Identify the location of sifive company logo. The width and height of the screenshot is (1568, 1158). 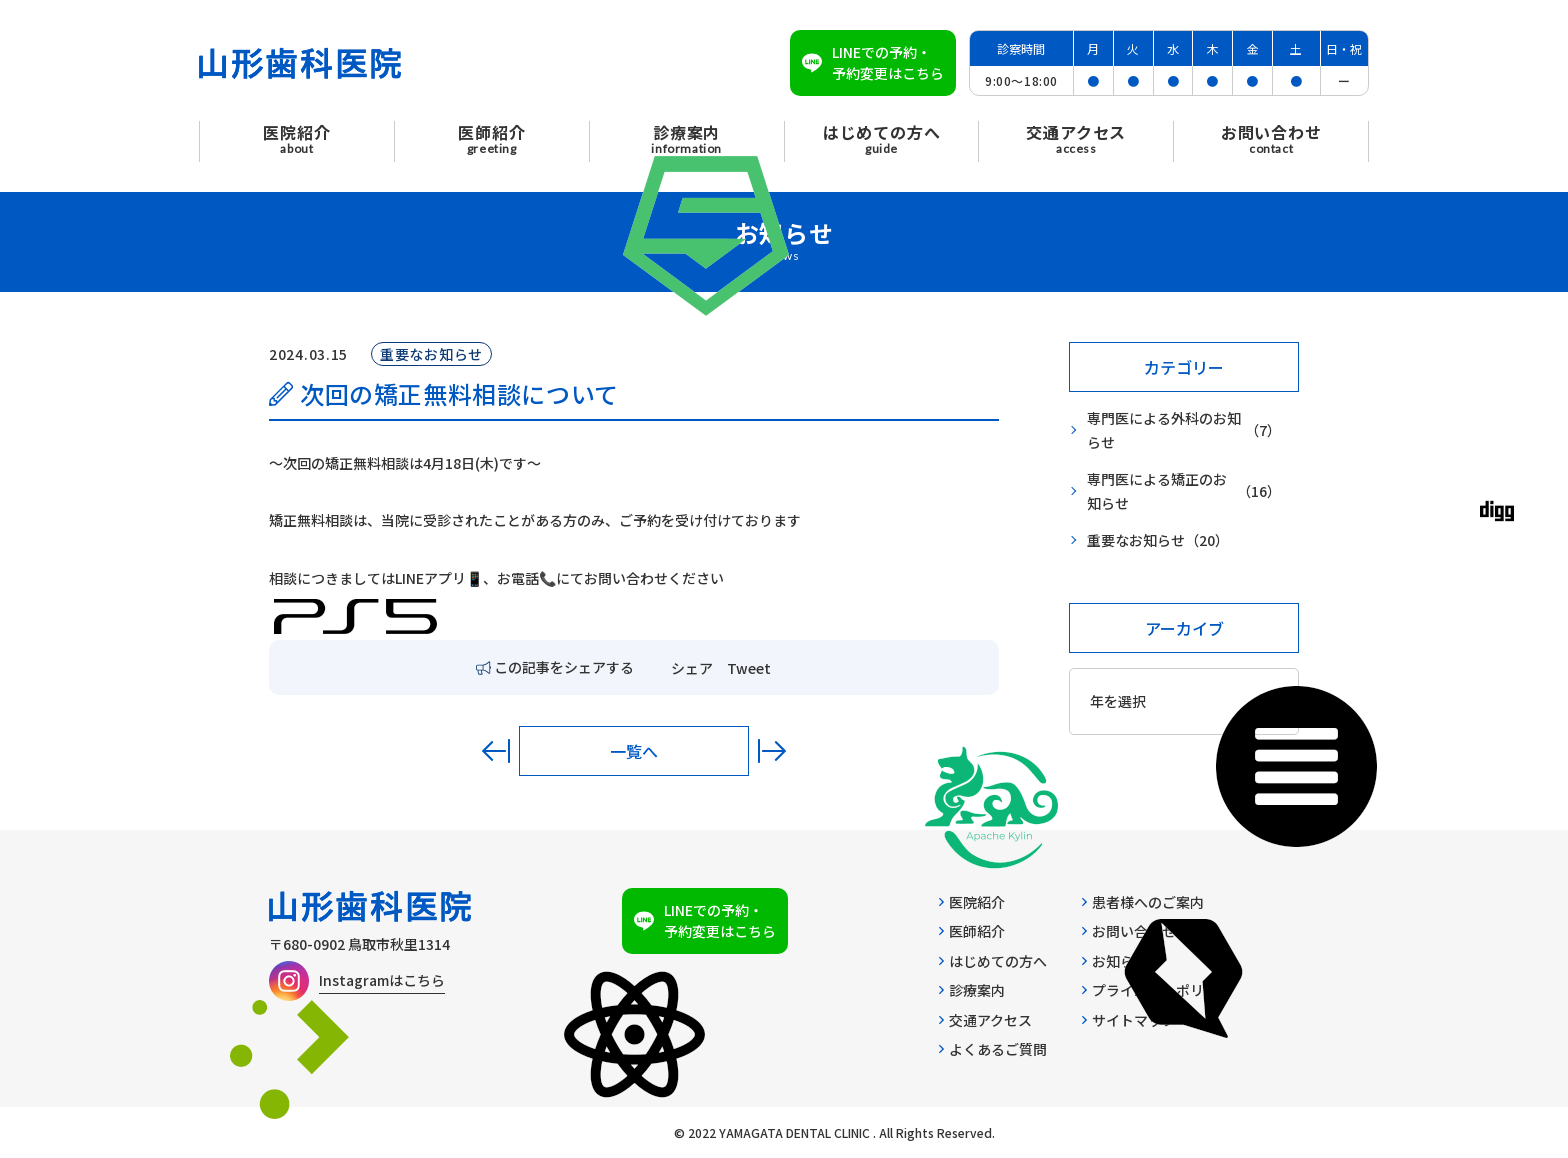
(706, 236).